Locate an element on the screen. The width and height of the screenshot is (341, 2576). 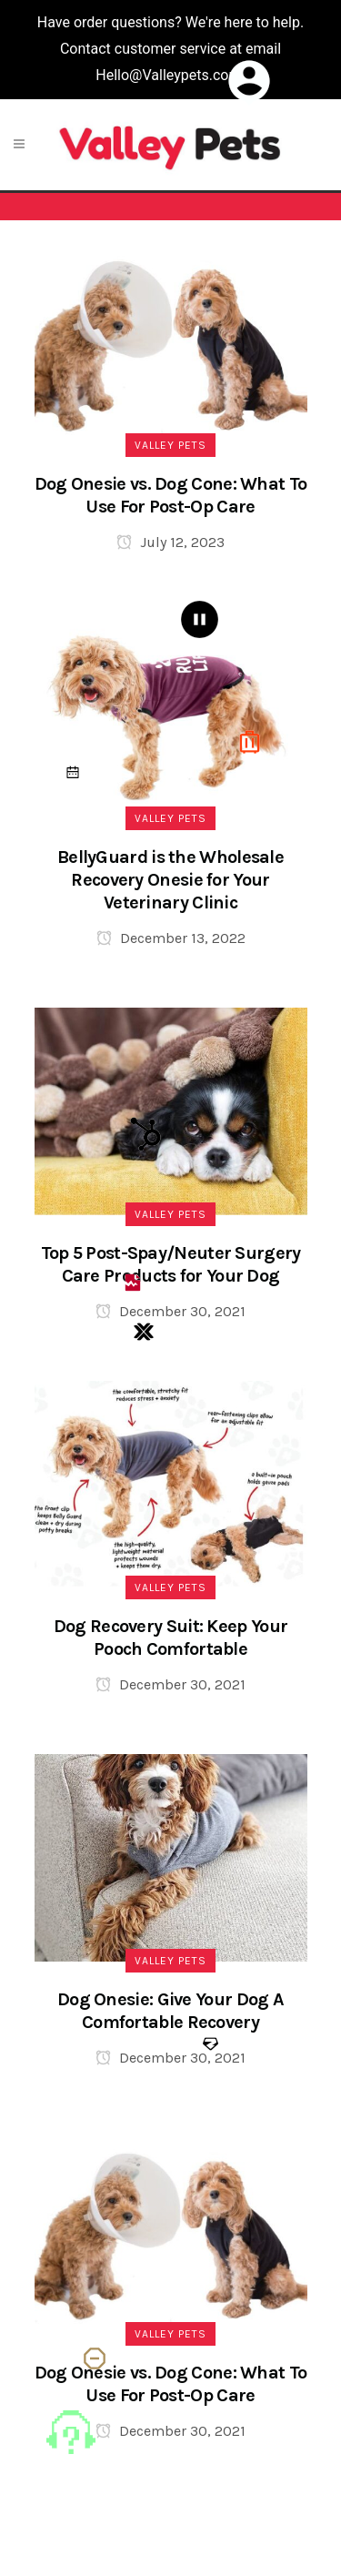
pause media playback is located at coordinates (199, 619).